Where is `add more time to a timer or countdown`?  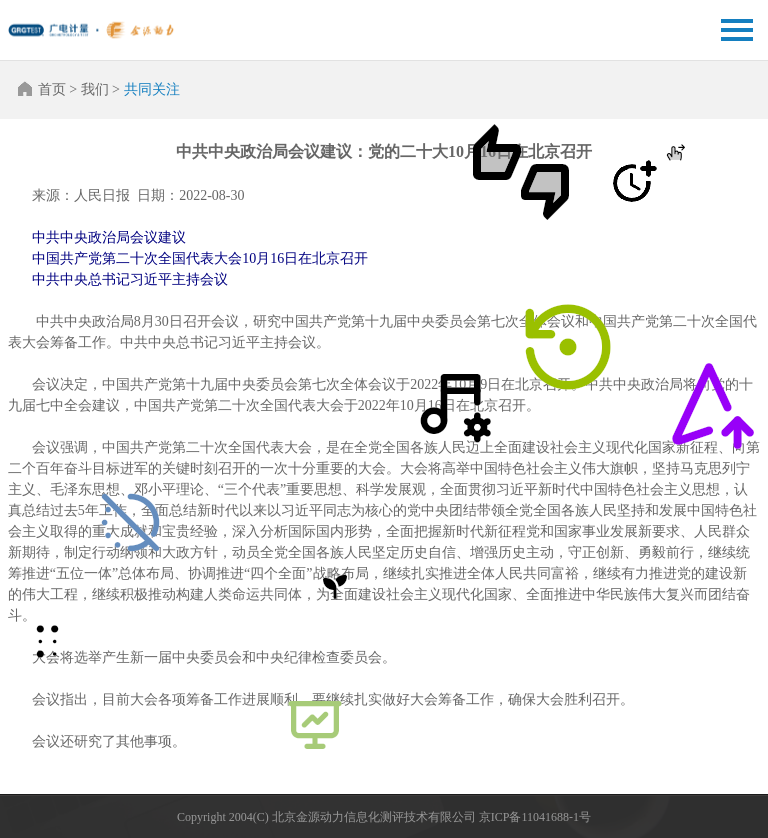
add more time to a timer or countdown is located at coordinates (634, 181).